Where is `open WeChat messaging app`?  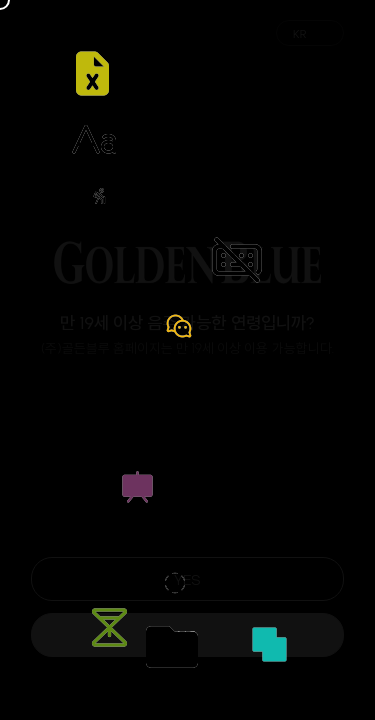
open WeChat messaging app is located at coordinates (179, 326).